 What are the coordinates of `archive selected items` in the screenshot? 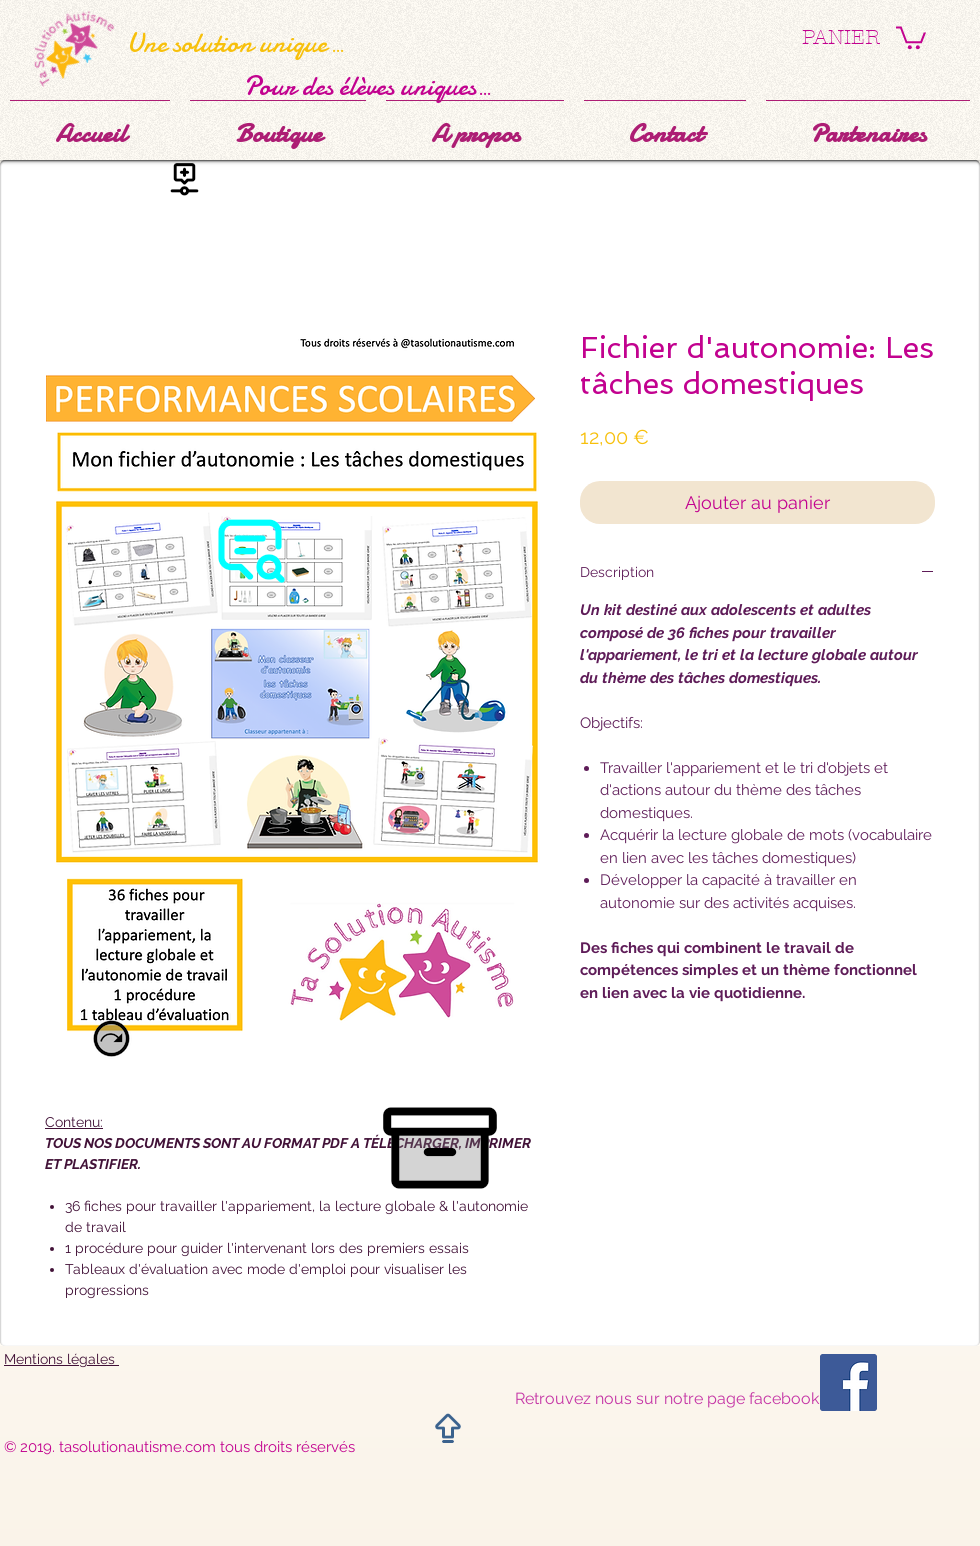 It's located at (440, 1148).